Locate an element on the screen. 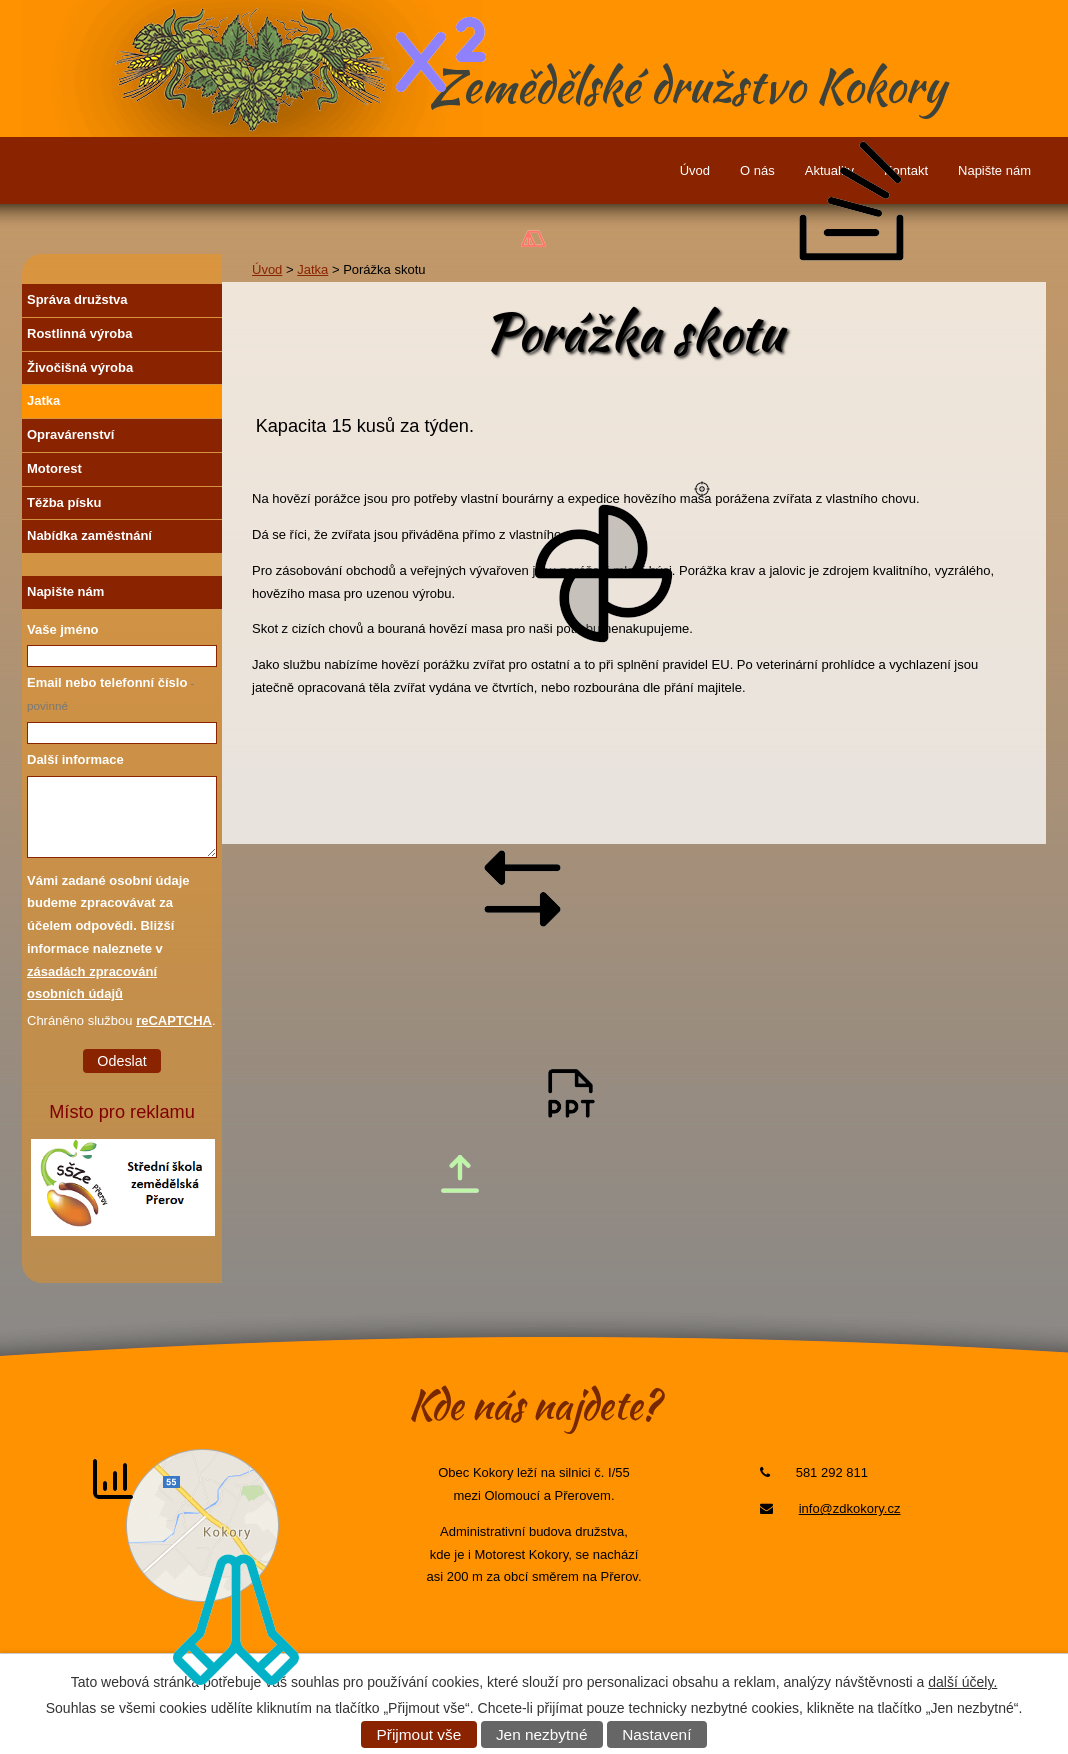 This screenshot has width=1068, height=1754. express gratitude or thanks is located at coordinates (236, 1622).